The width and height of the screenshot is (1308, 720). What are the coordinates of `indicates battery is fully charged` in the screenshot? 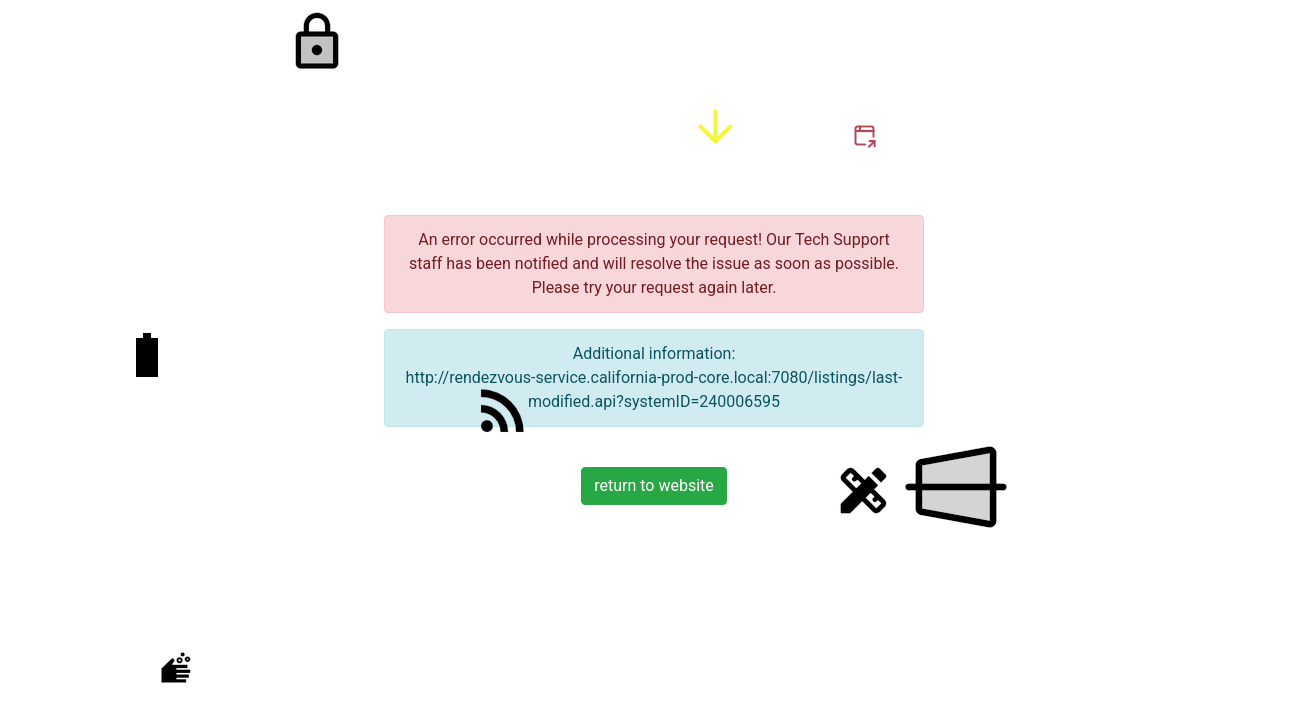 It's located at (147, 355).